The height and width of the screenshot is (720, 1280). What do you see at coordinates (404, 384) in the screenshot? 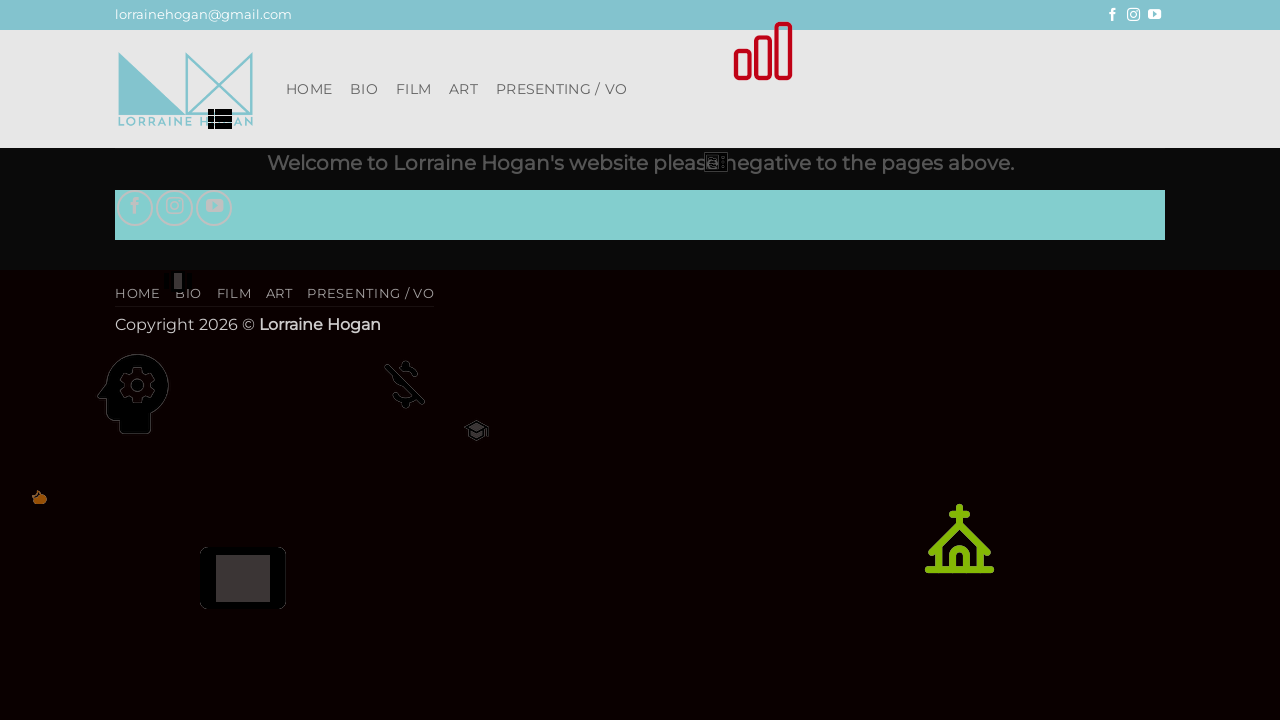
I see `indicates no cost or free item` at bounding box center [404, 384].